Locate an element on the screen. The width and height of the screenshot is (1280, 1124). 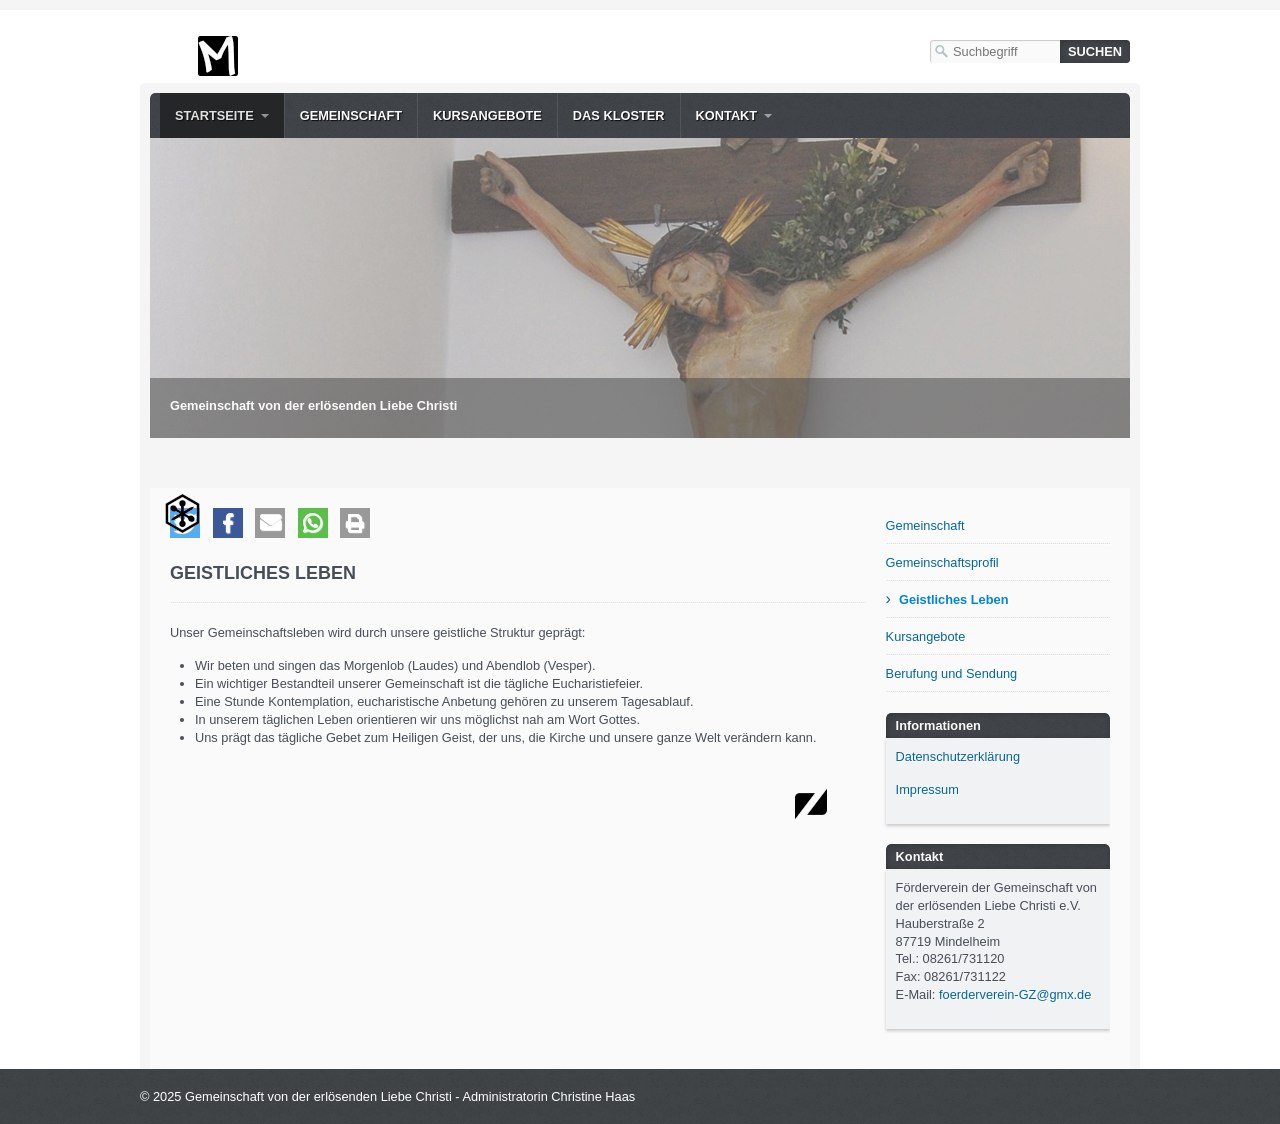
legacy games logo is located at coordinates (182, 513).